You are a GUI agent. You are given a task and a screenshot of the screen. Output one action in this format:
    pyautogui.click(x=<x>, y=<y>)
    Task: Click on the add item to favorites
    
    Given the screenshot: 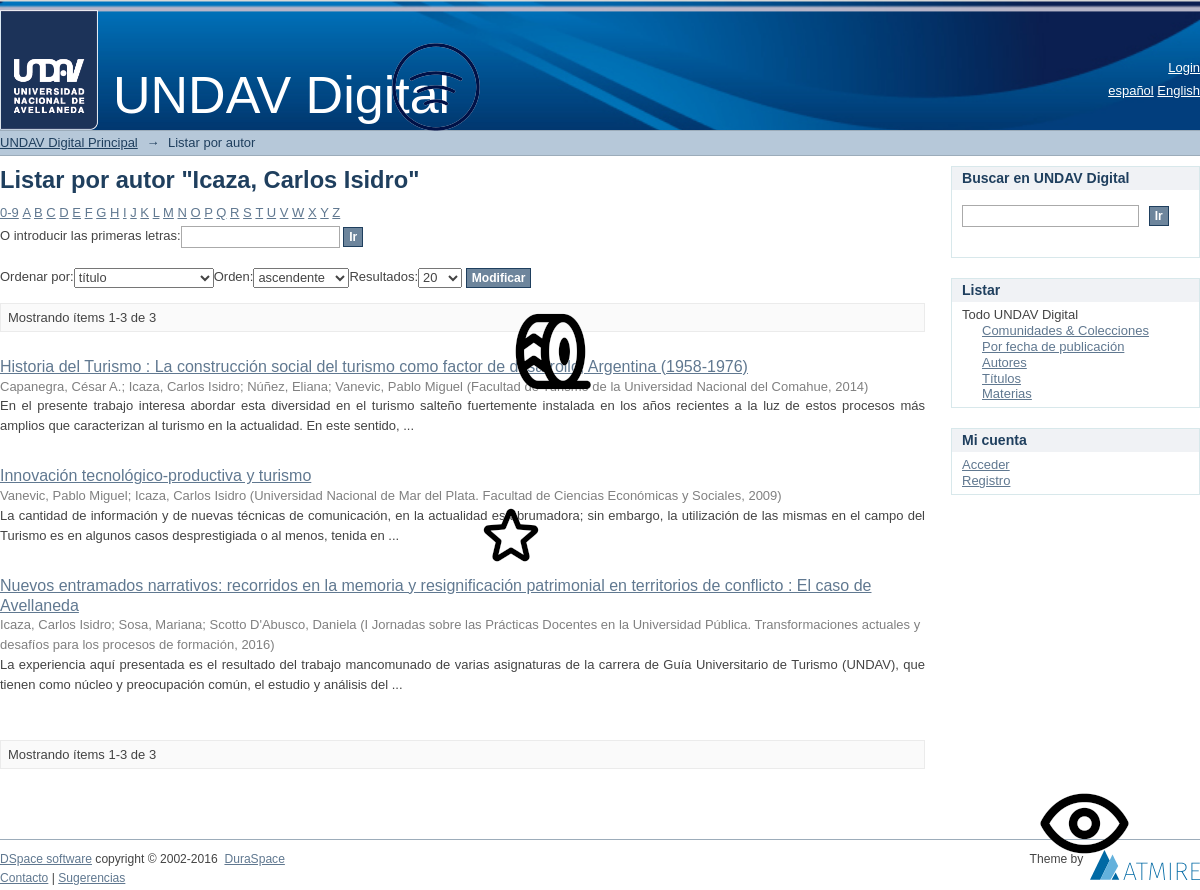 What is the action you would take?
    pyautogui.click(x=511, y=536)
    